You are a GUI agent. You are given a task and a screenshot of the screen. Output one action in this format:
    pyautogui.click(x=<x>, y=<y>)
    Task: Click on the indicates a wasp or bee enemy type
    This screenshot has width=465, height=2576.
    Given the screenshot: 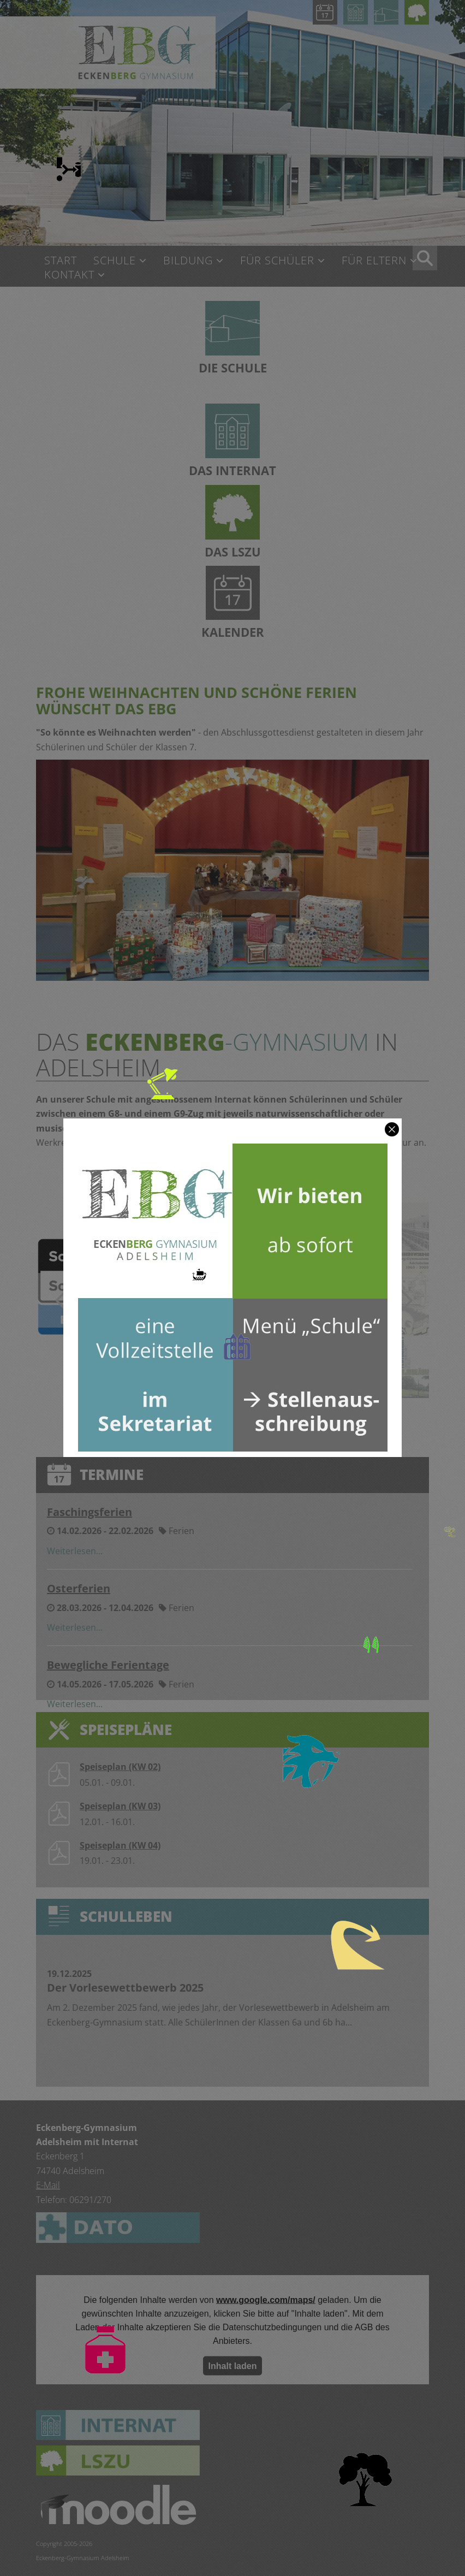 What is the action you would take?
    pyautogui.click(x=450, y=1532)
    